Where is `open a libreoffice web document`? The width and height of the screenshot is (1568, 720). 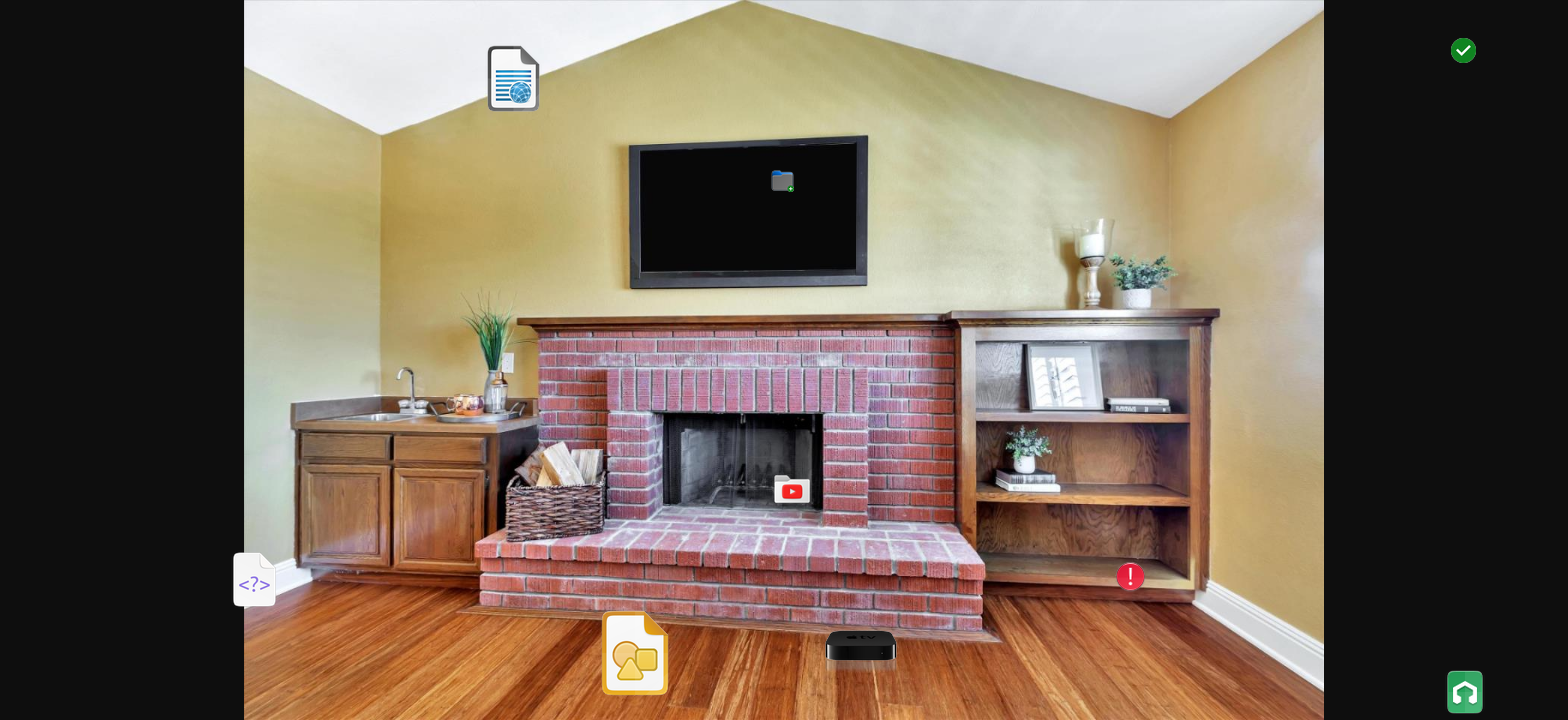
open a libreoffice web document is located at coordinates (513, 78).